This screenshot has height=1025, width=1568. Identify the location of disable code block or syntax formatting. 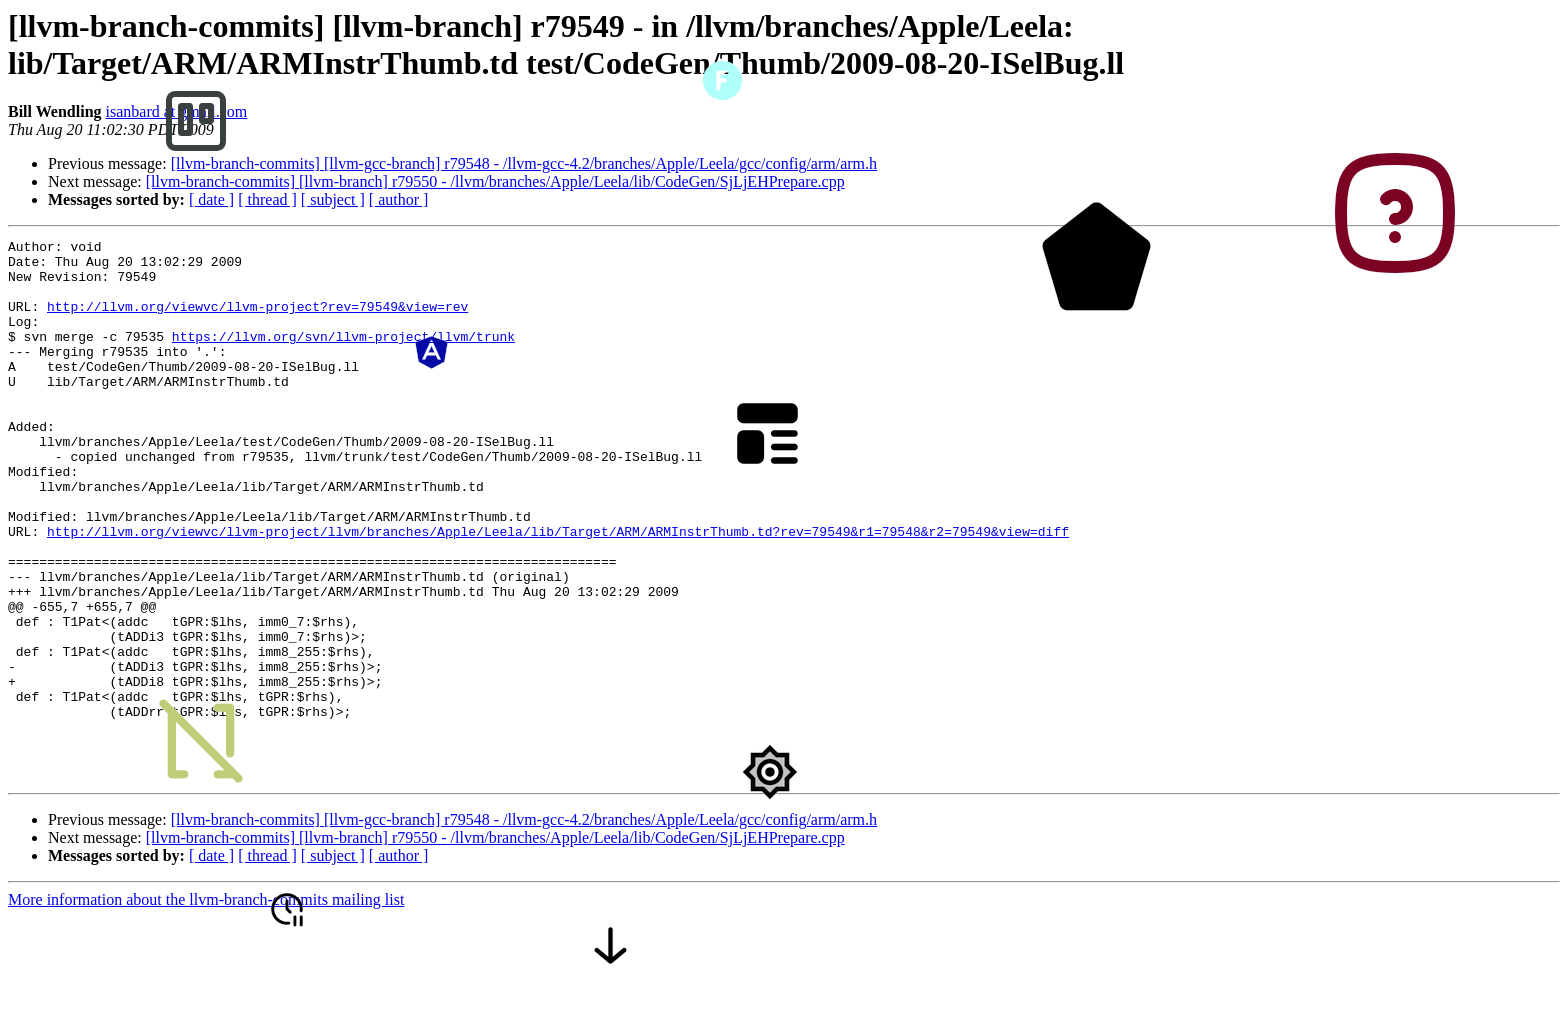
(201, 741).